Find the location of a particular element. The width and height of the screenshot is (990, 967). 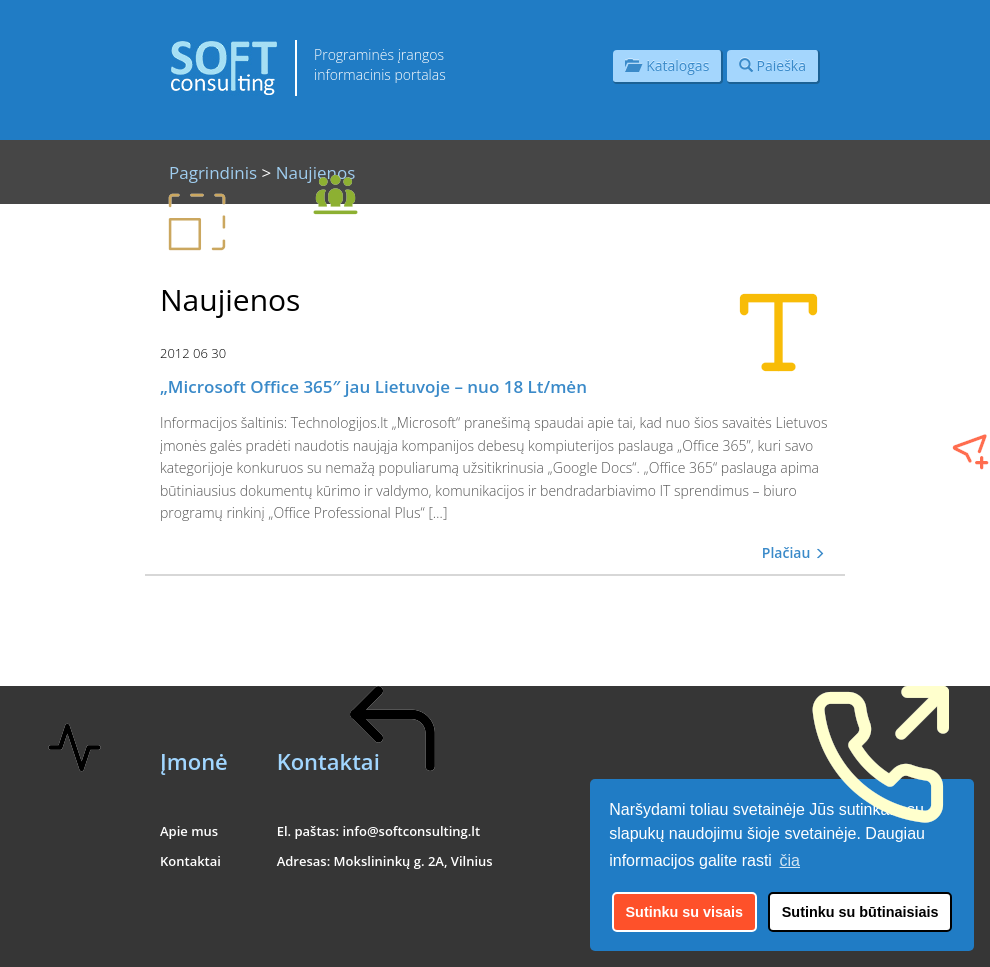

access text formatting options is located at coordinates (778, 332).